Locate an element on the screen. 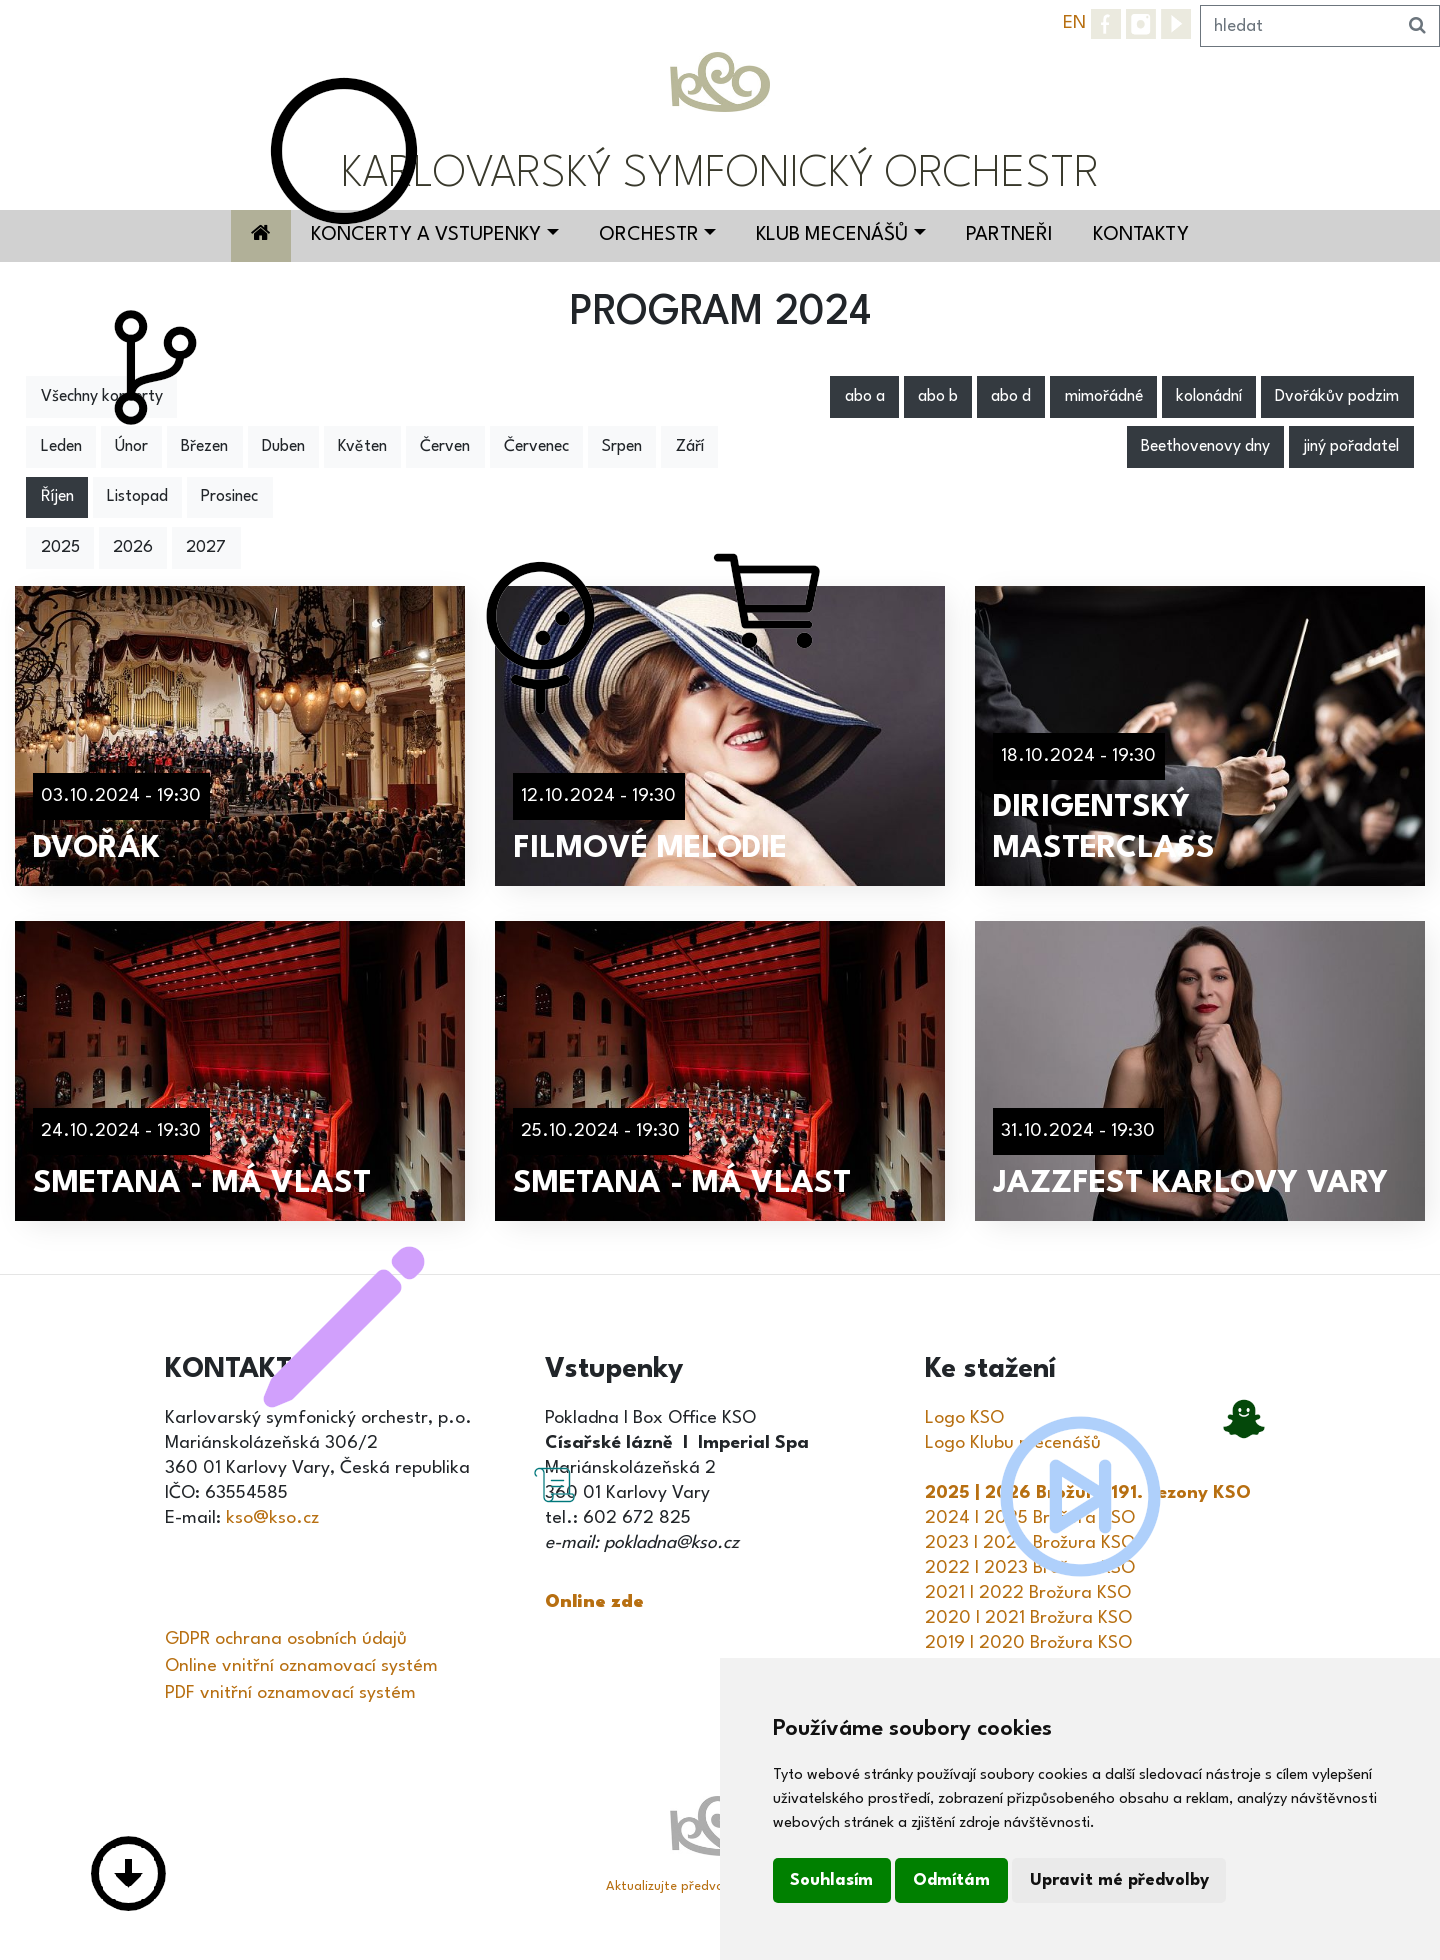 This screenshot has width=1440, height=1960. view document or manuscript is located at coordinates (556, 1485).